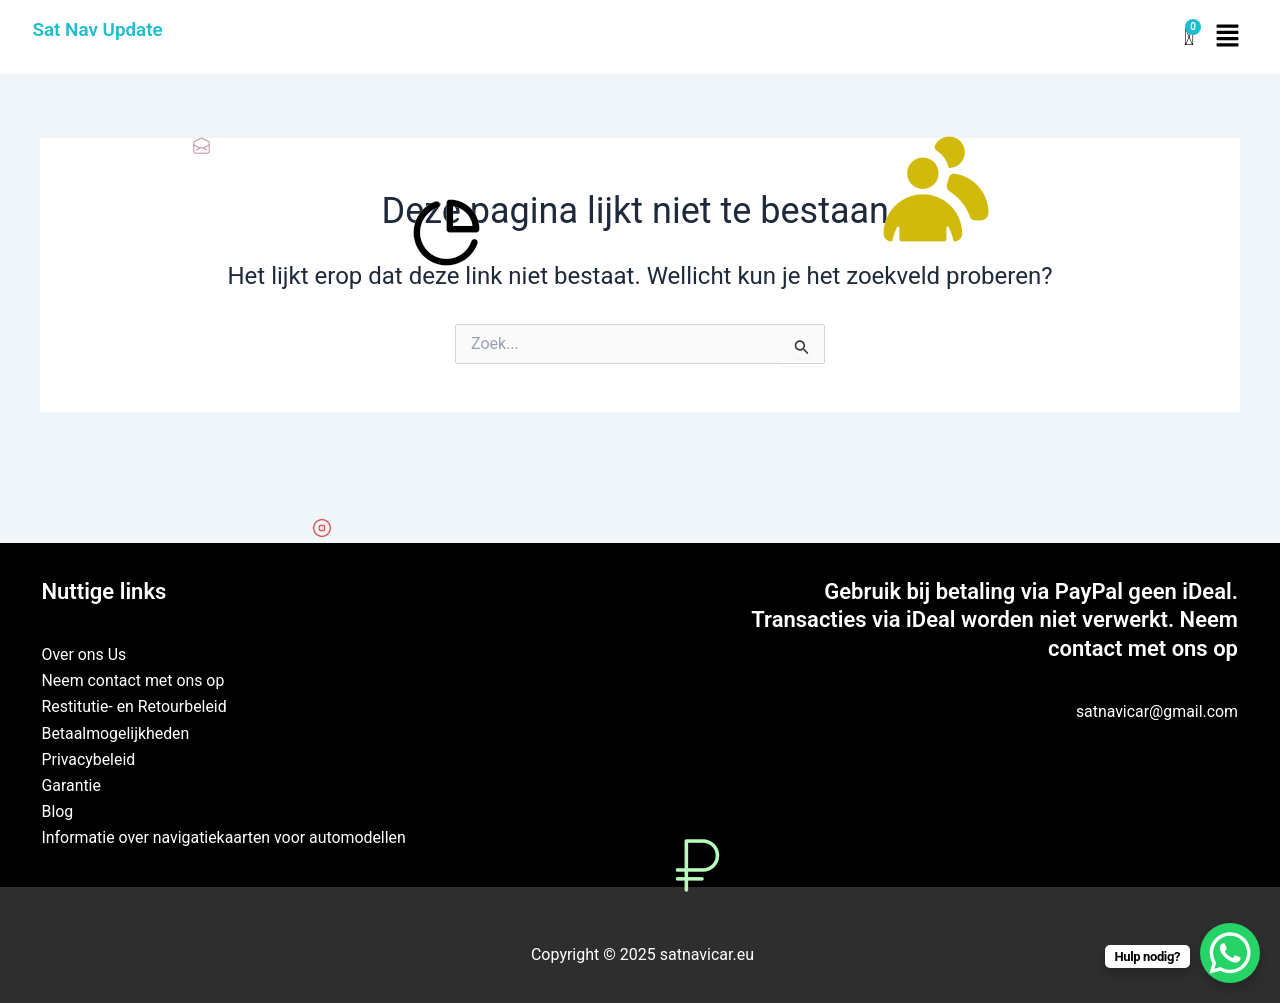 The image size is (1280, 1003). Describe the element at coordinates (201, 145) in the screenshot. I see `view an opened email or message` at that location.